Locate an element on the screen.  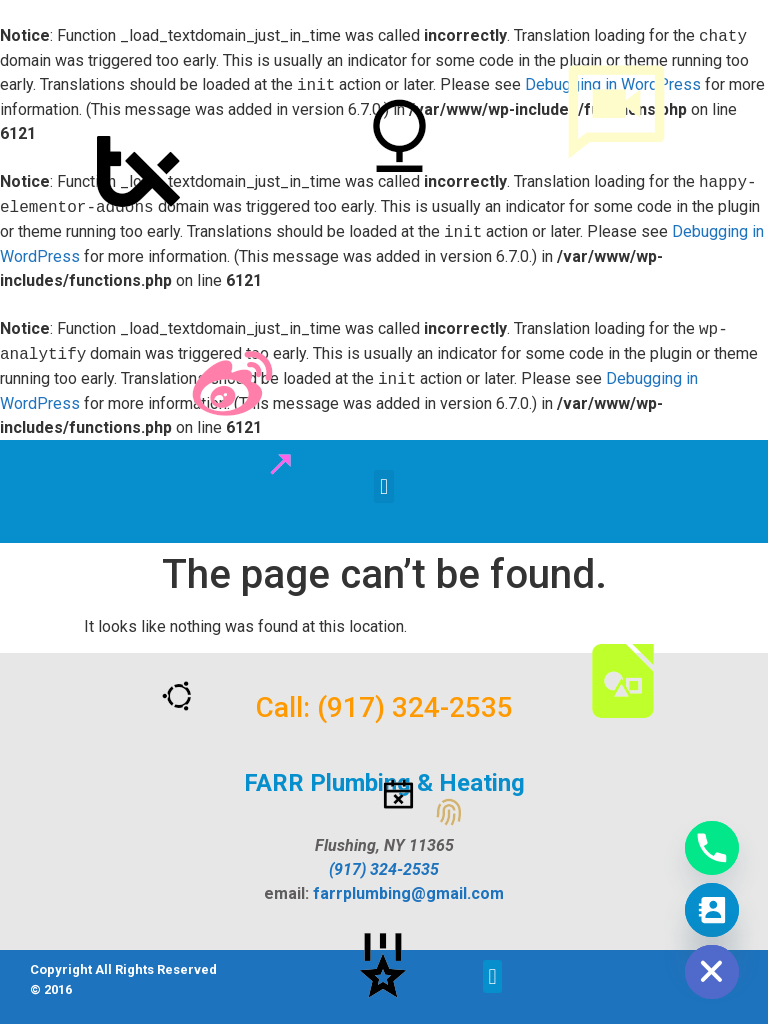
transifex localization platform logo is located at coordinates (138, 171).